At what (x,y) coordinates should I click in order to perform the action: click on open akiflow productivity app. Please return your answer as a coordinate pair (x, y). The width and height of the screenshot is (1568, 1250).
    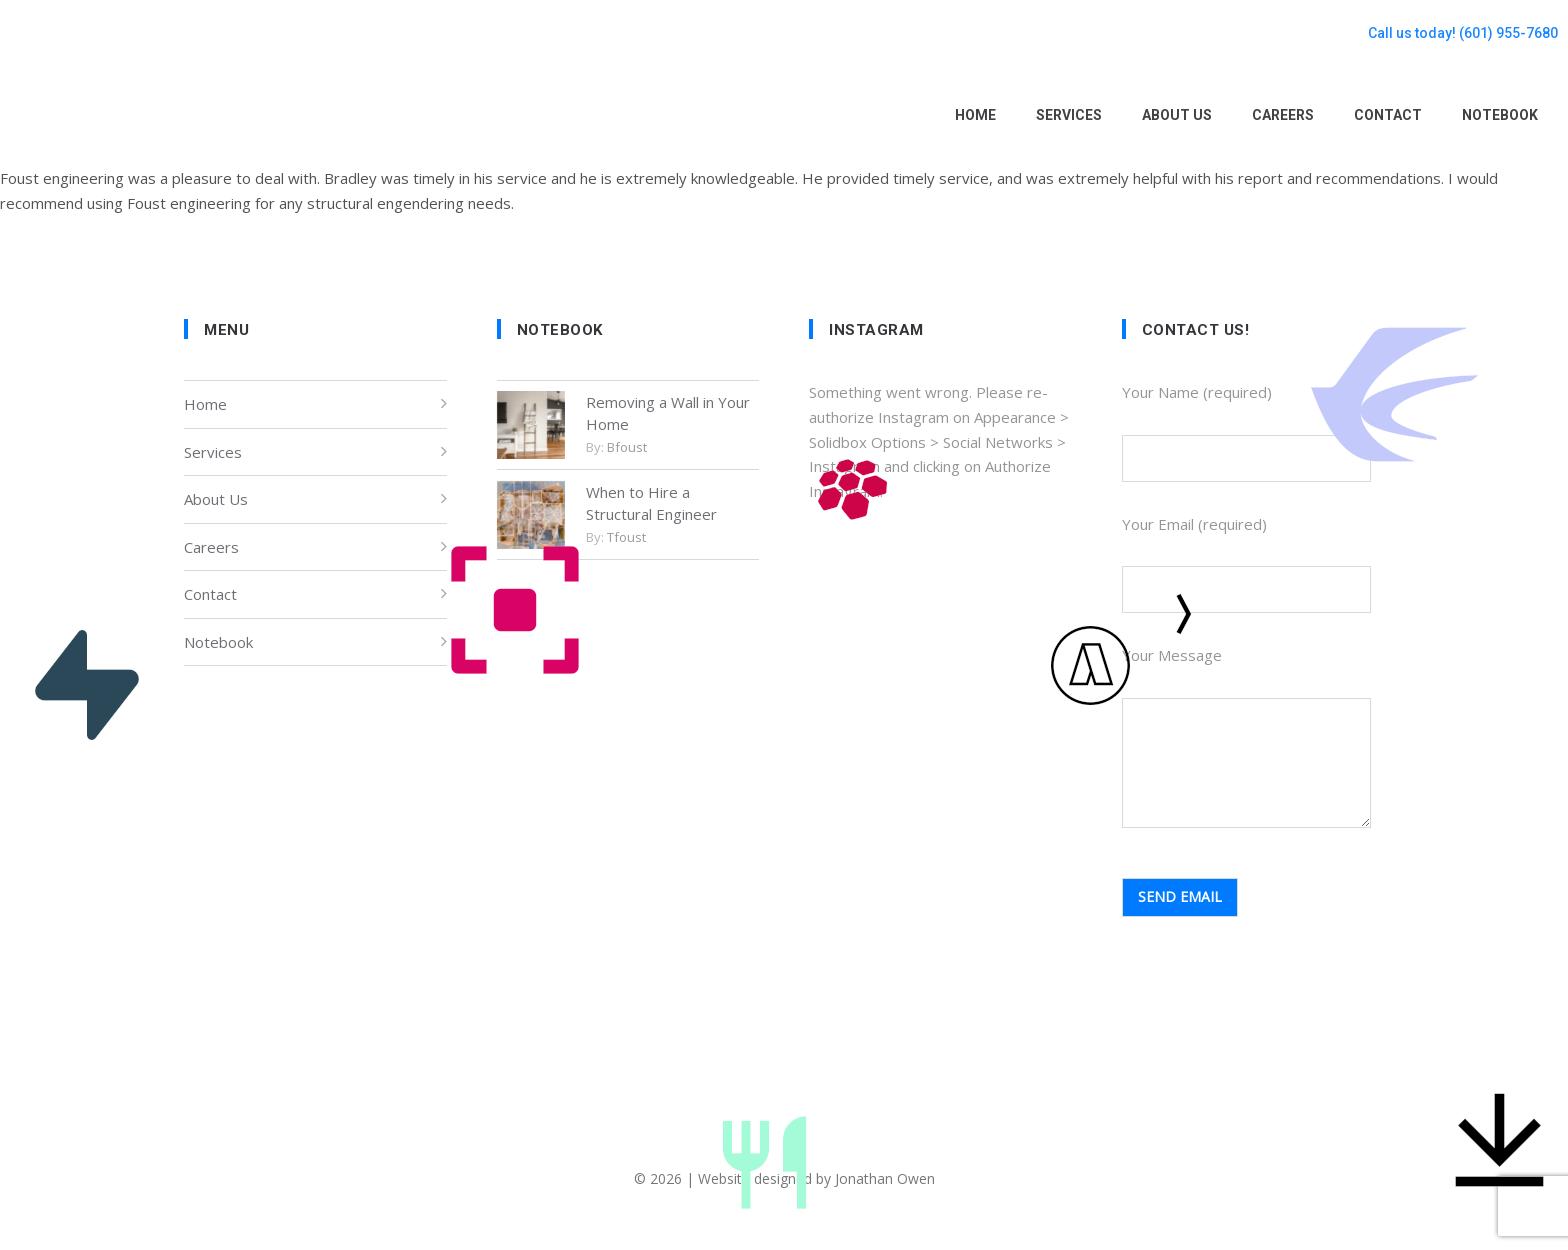
    Looking at the image, I should click on (1090, 665).